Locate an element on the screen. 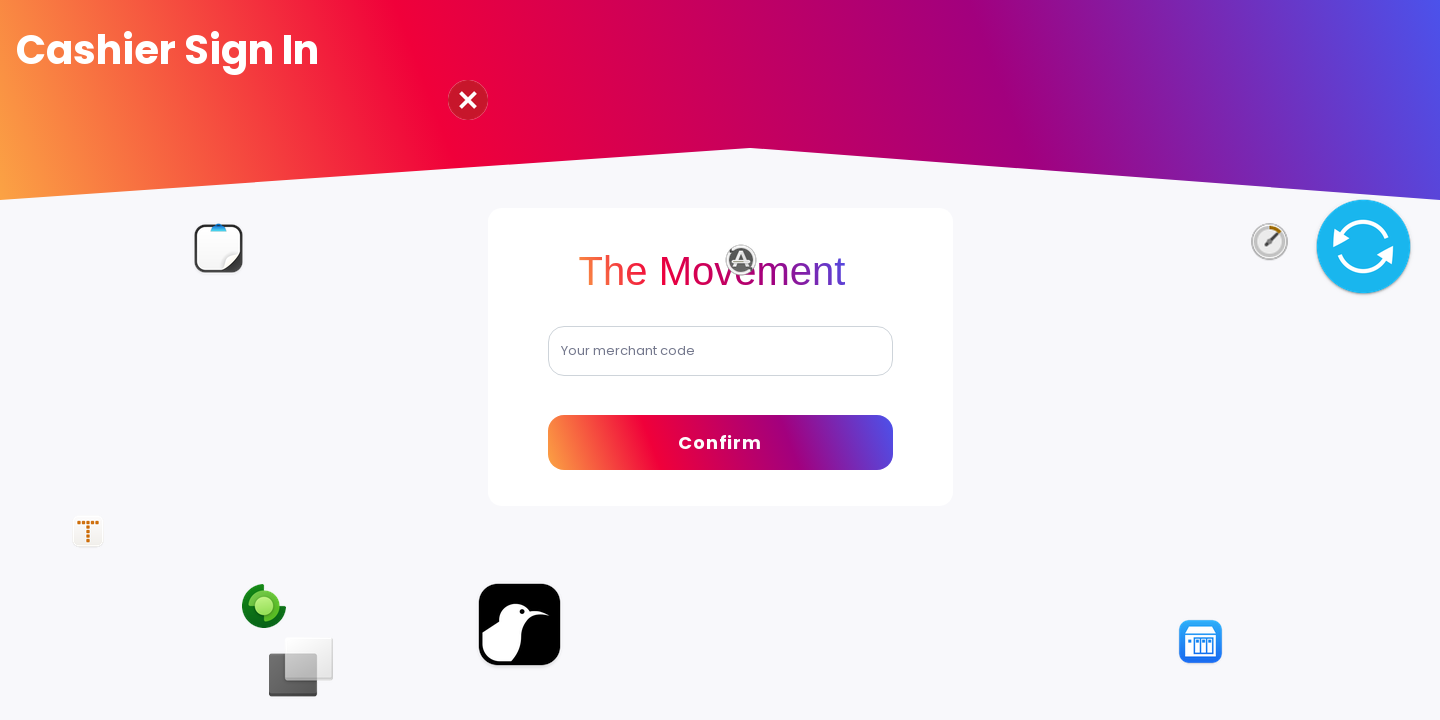 The image size is (1440, 720). indicates file sync in progress is located at coordinates (1363, 246).